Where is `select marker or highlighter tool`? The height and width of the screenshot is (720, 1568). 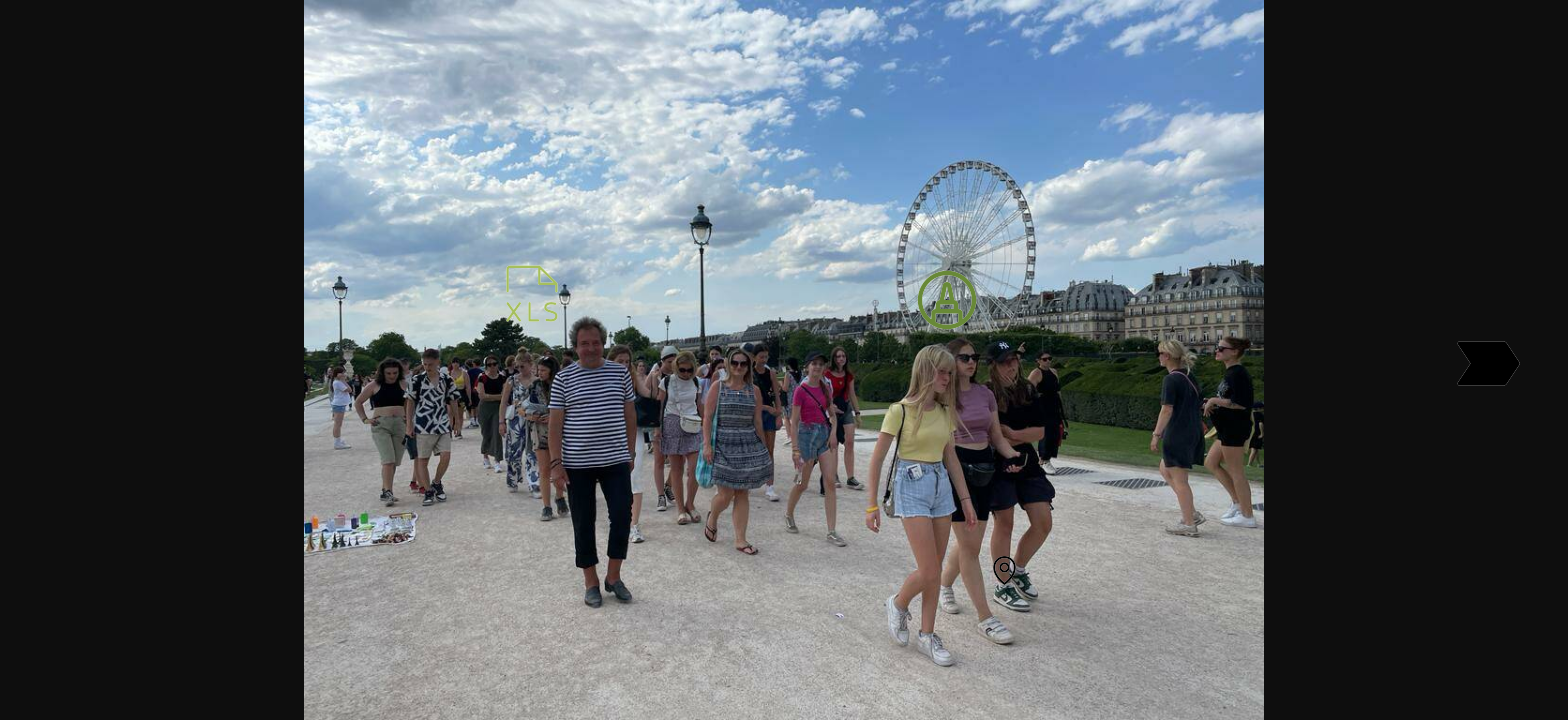
select marker or highlighter tool is located at coordinates (947, 300).